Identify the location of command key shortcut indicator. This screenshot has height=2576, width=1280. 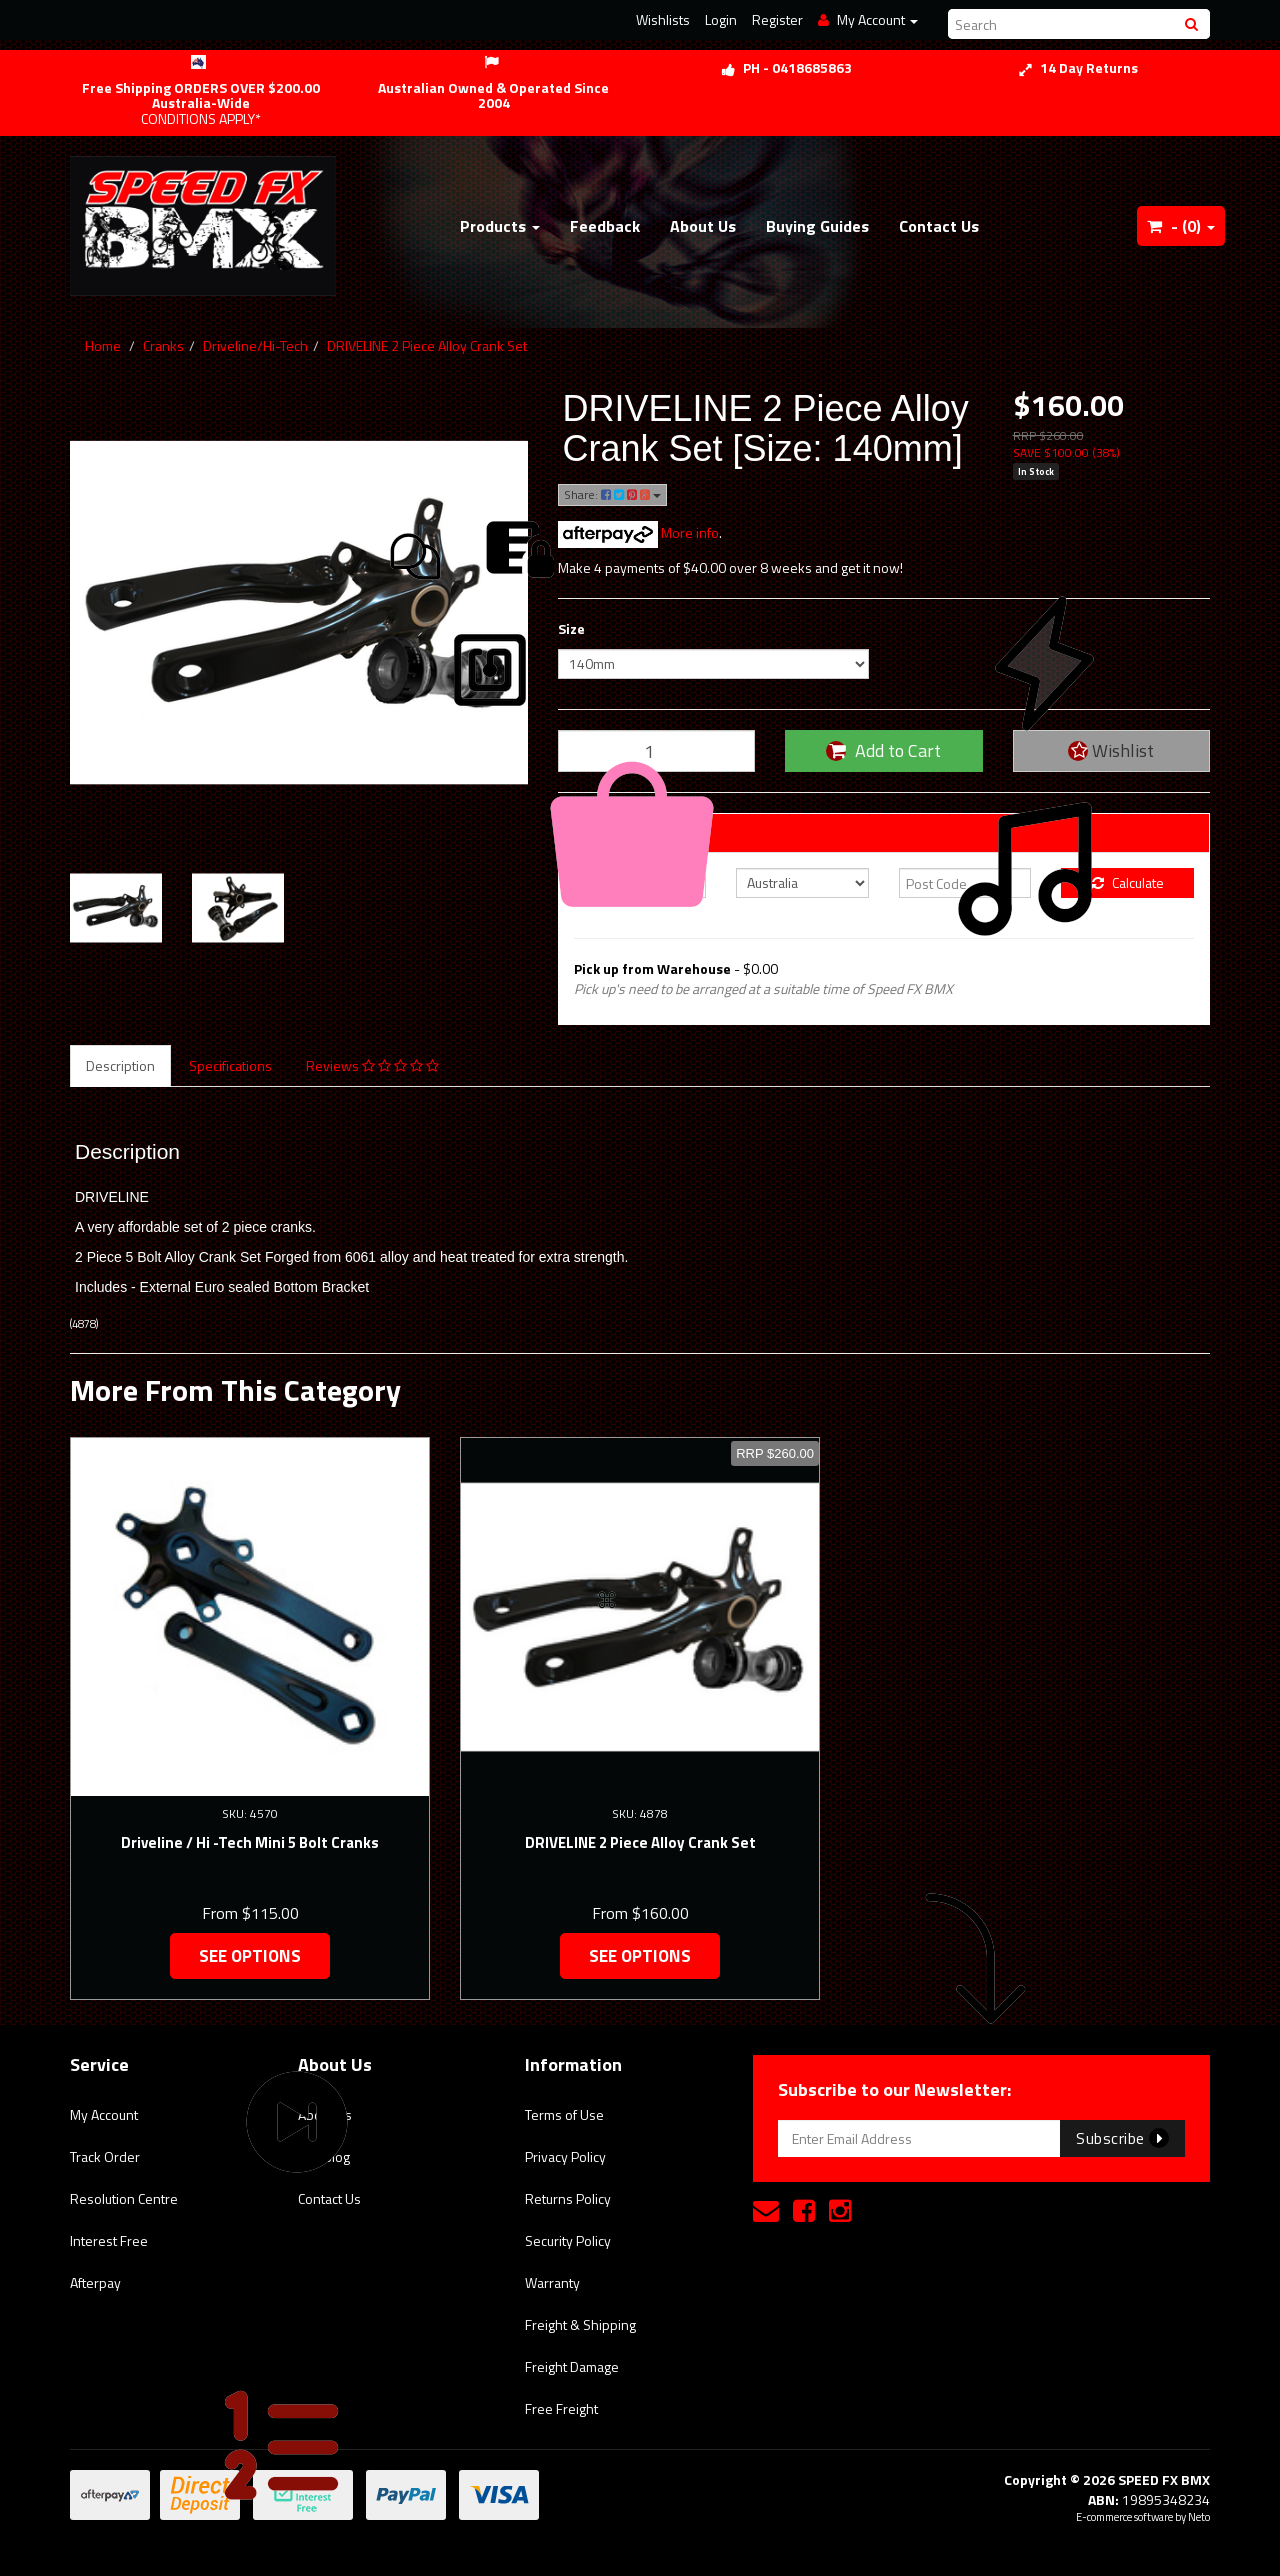
(607, 1600).